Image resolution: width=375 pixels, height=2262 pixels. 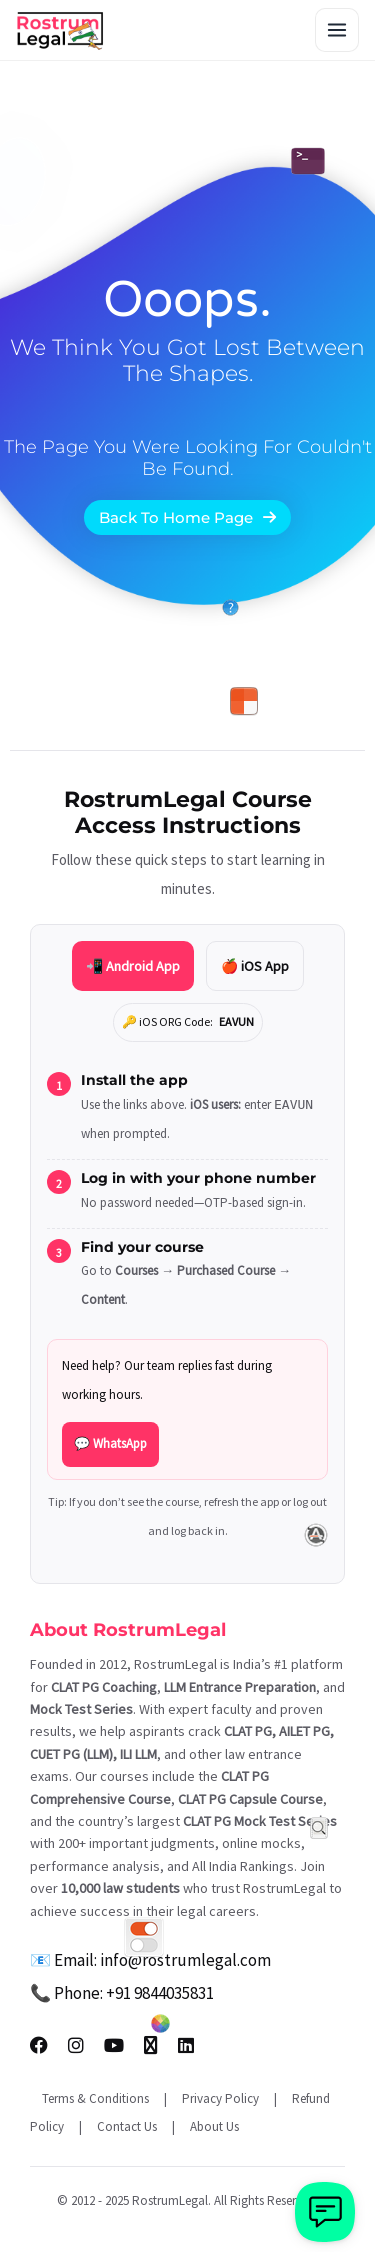 I want to click on open the terminal application, so click(x=308, y=161).